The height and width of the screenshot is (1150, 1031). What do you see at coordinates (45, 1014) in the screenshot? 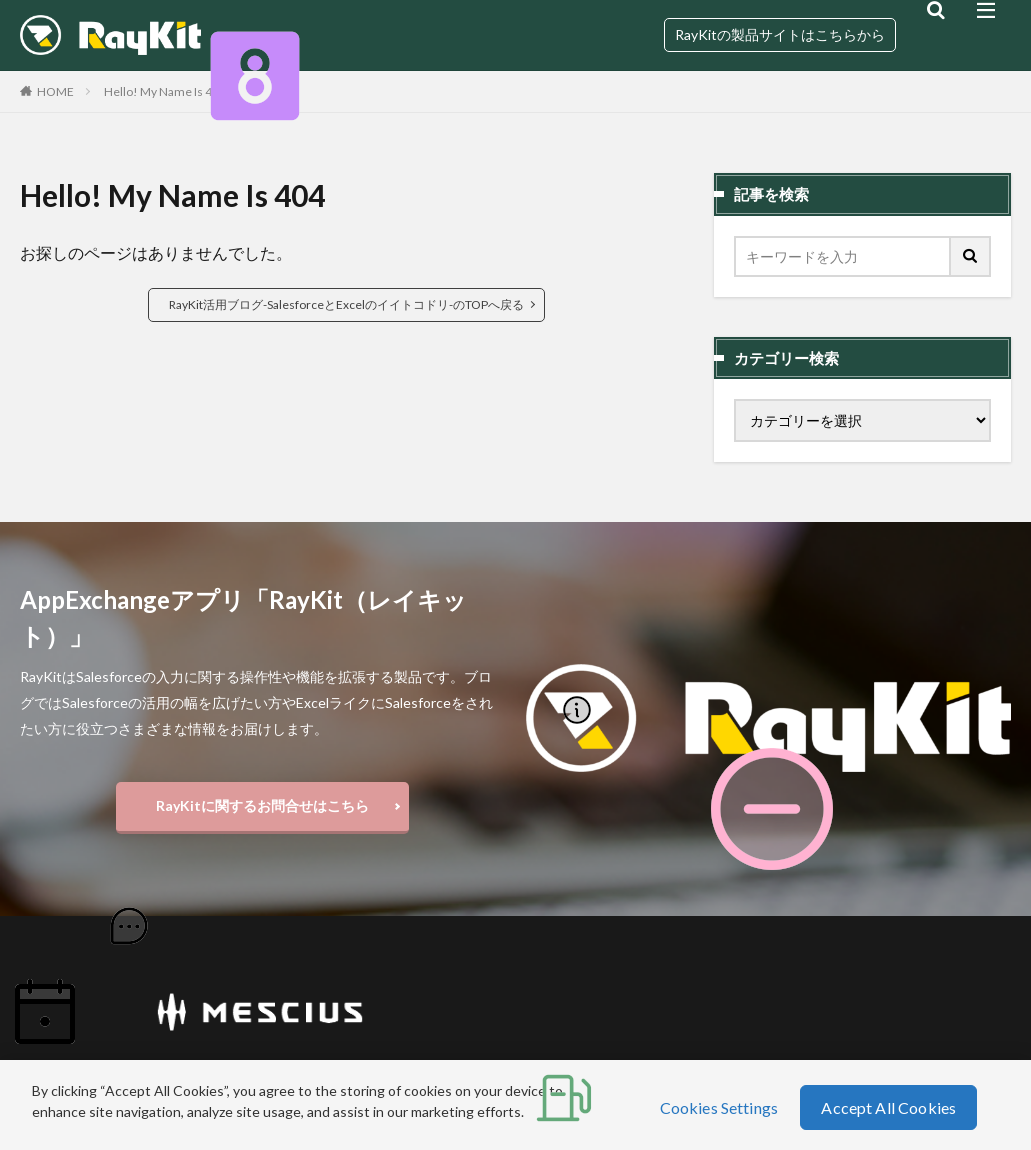
I see `calendar event or reminder indicator` at bounding box center [45, 1014].